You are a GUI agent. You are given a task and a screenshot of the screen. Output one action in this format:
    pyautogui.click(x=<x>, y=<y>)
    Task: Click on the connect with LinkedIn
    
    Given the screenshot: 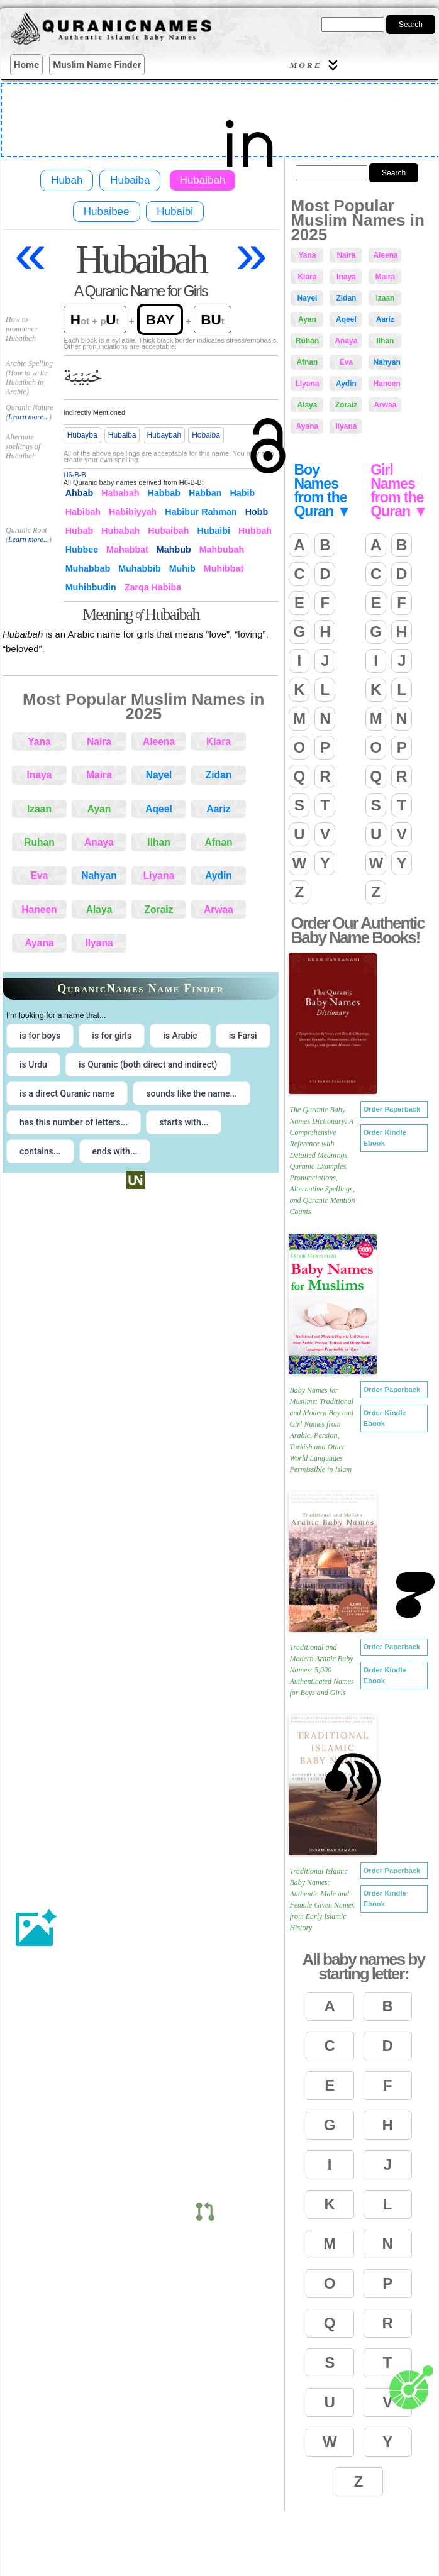 What is the action you would take?
    pyautogui.click(x=248, y=143)
    